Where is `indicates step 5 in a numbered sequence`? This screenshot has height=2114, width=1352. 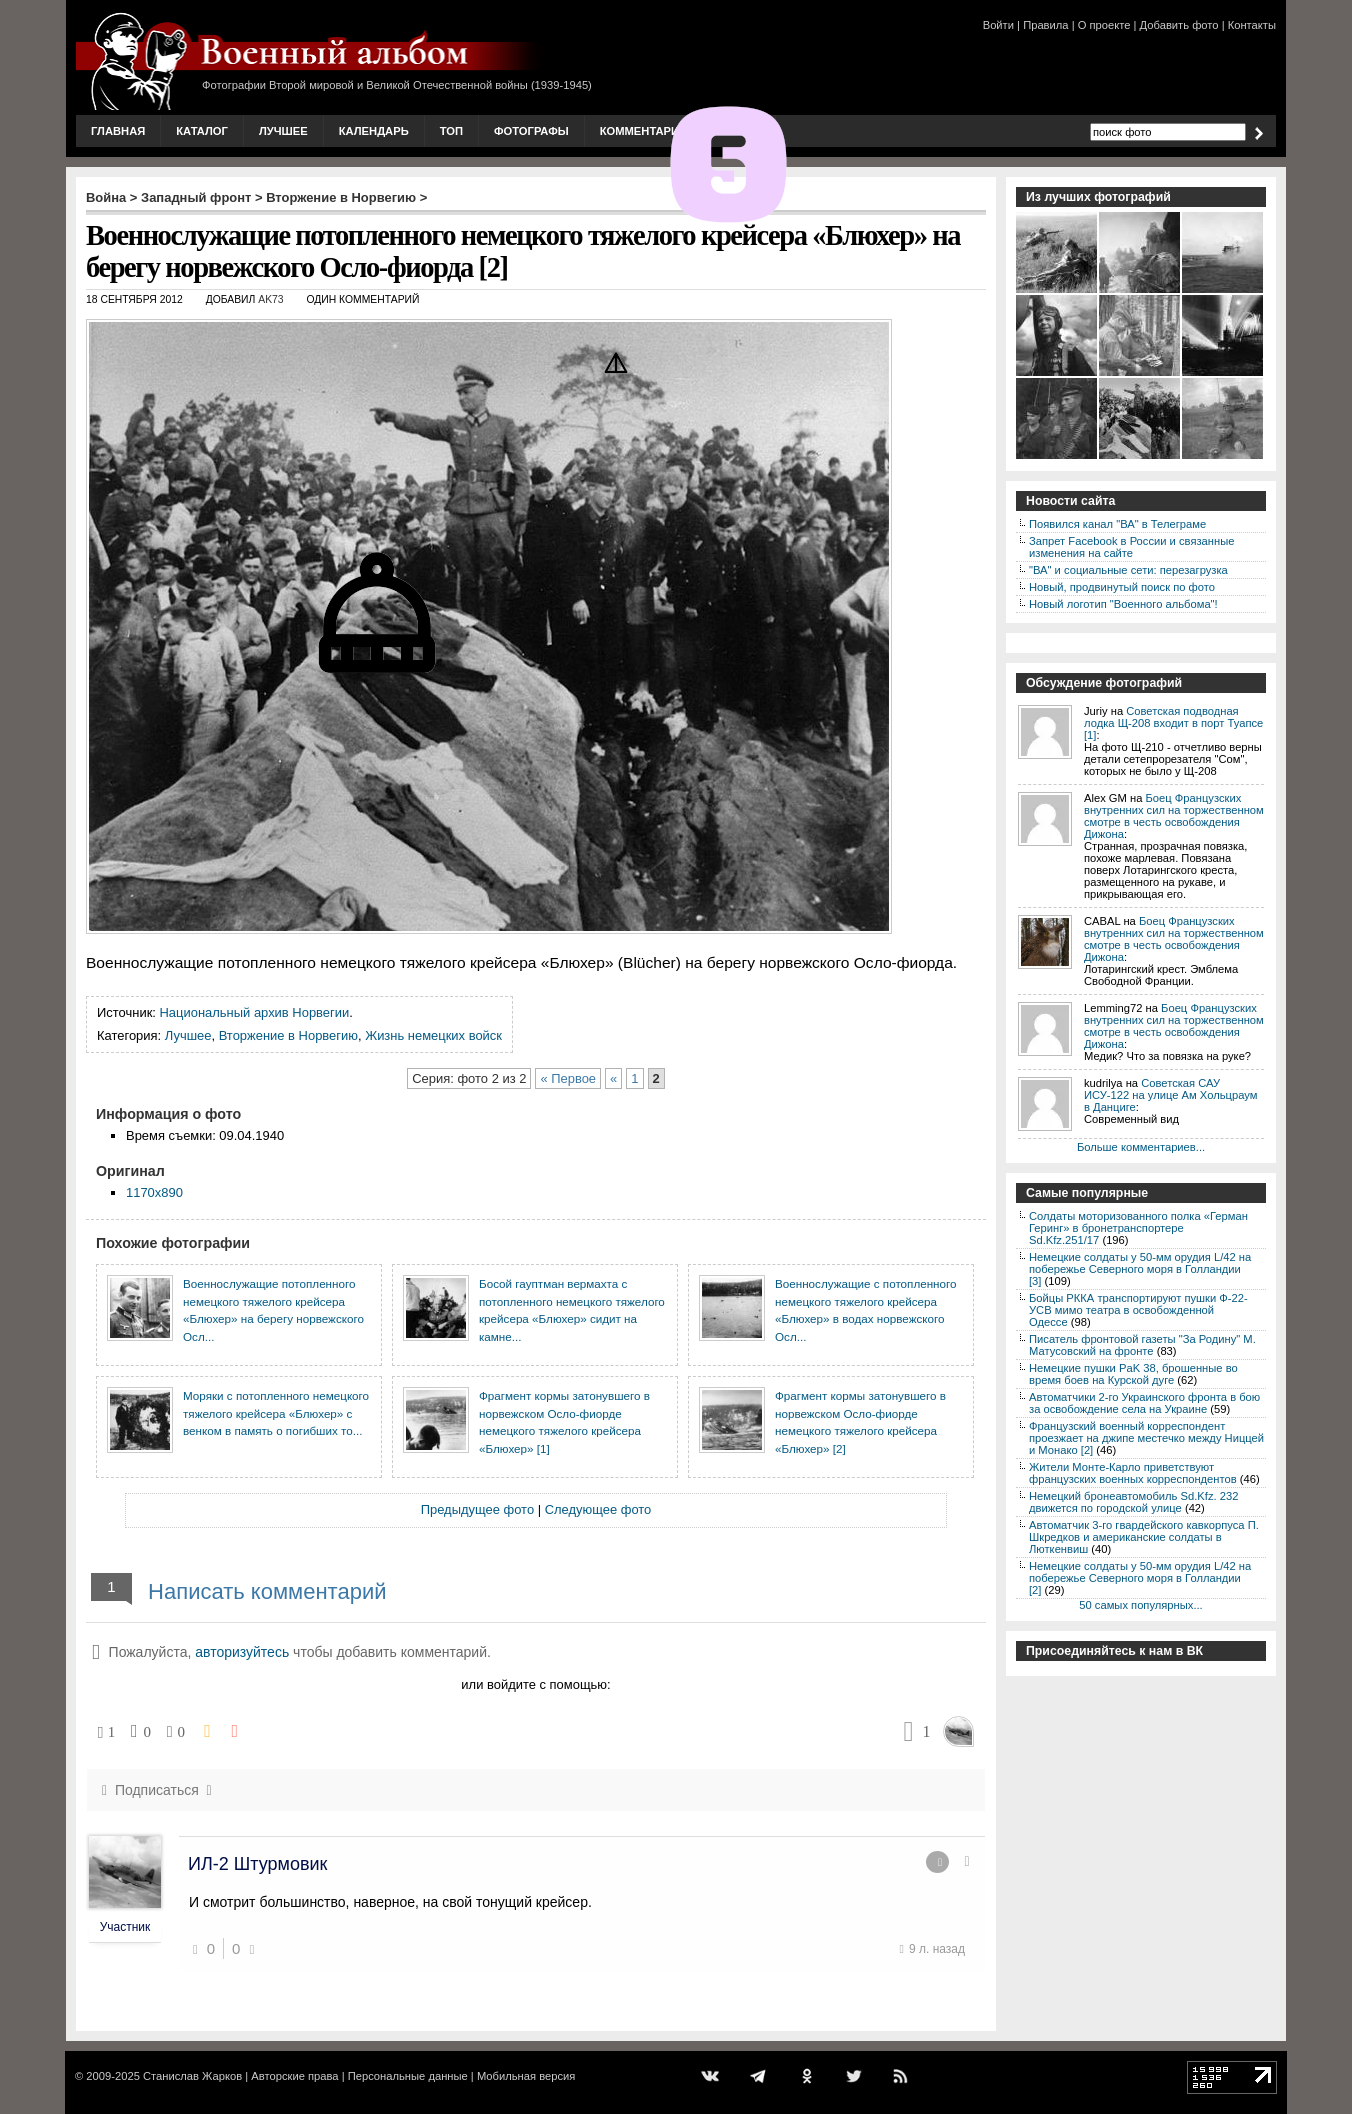
indicates step 5 in a numbered sequence is located at coordinates (728, 164).